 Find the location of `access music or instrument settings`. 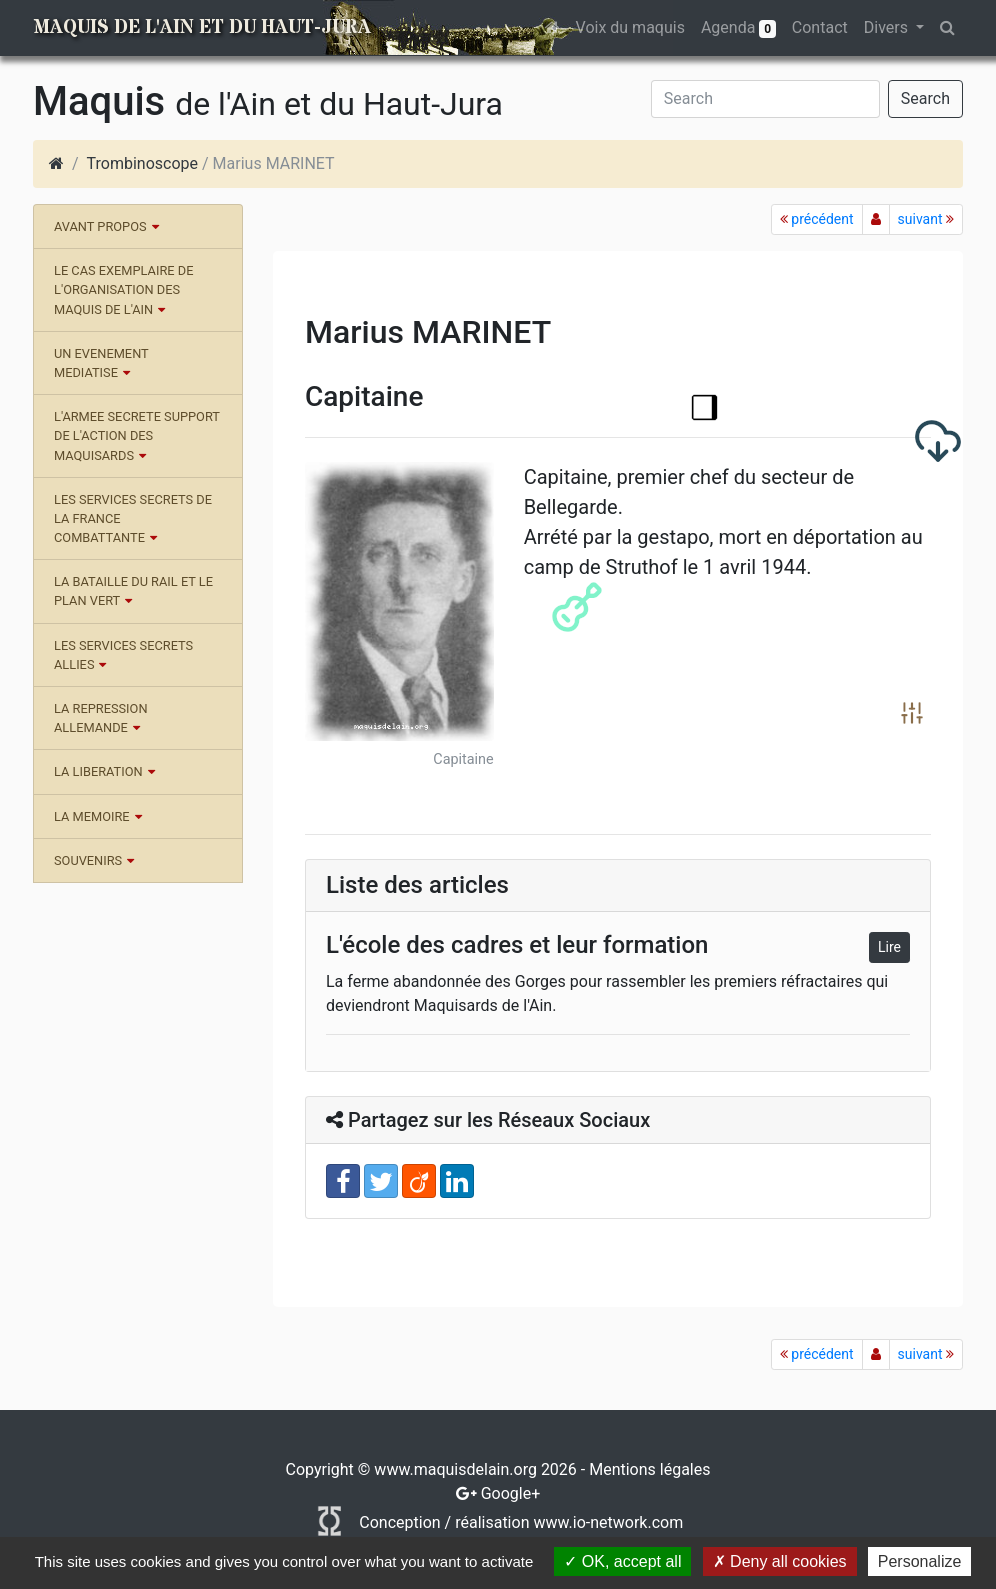

access music or instrument settings is located at coordinates (577, 607).